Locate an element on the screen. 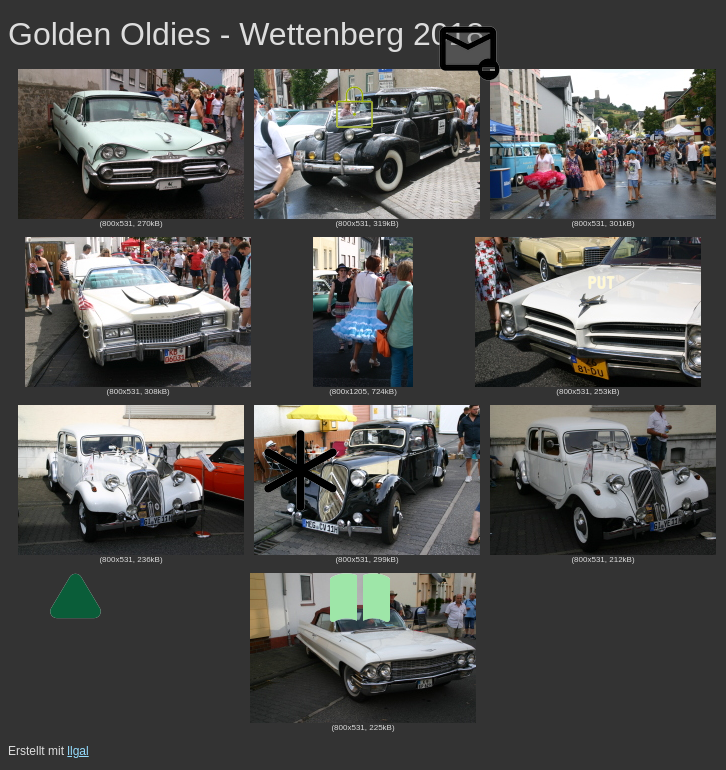 The height and width of the screenshot is (770, 726). open your library or reading list is located at coordinates (360, 598).